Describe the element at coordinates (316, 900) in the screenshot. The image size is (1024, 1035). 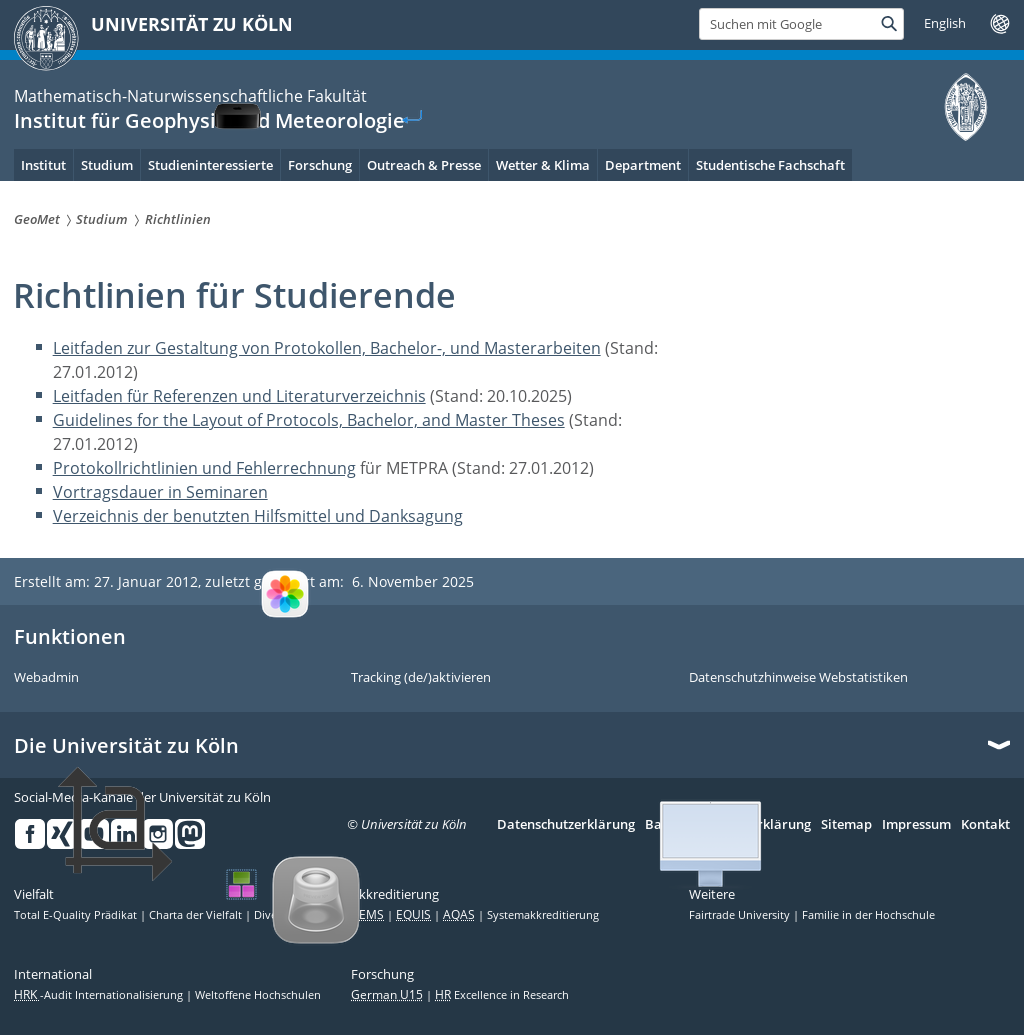
I see `open preview app to view images and PDFs` at that location.